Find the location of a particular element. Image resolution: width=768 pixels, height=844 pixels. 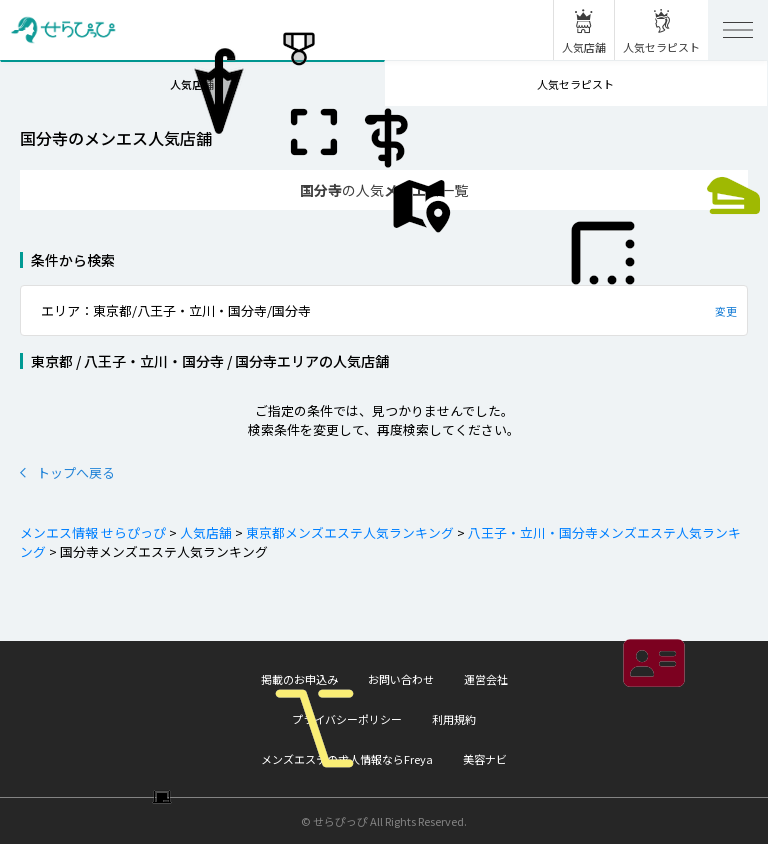

access whiteboard or presentation mode is located at coordinates (162, 797).